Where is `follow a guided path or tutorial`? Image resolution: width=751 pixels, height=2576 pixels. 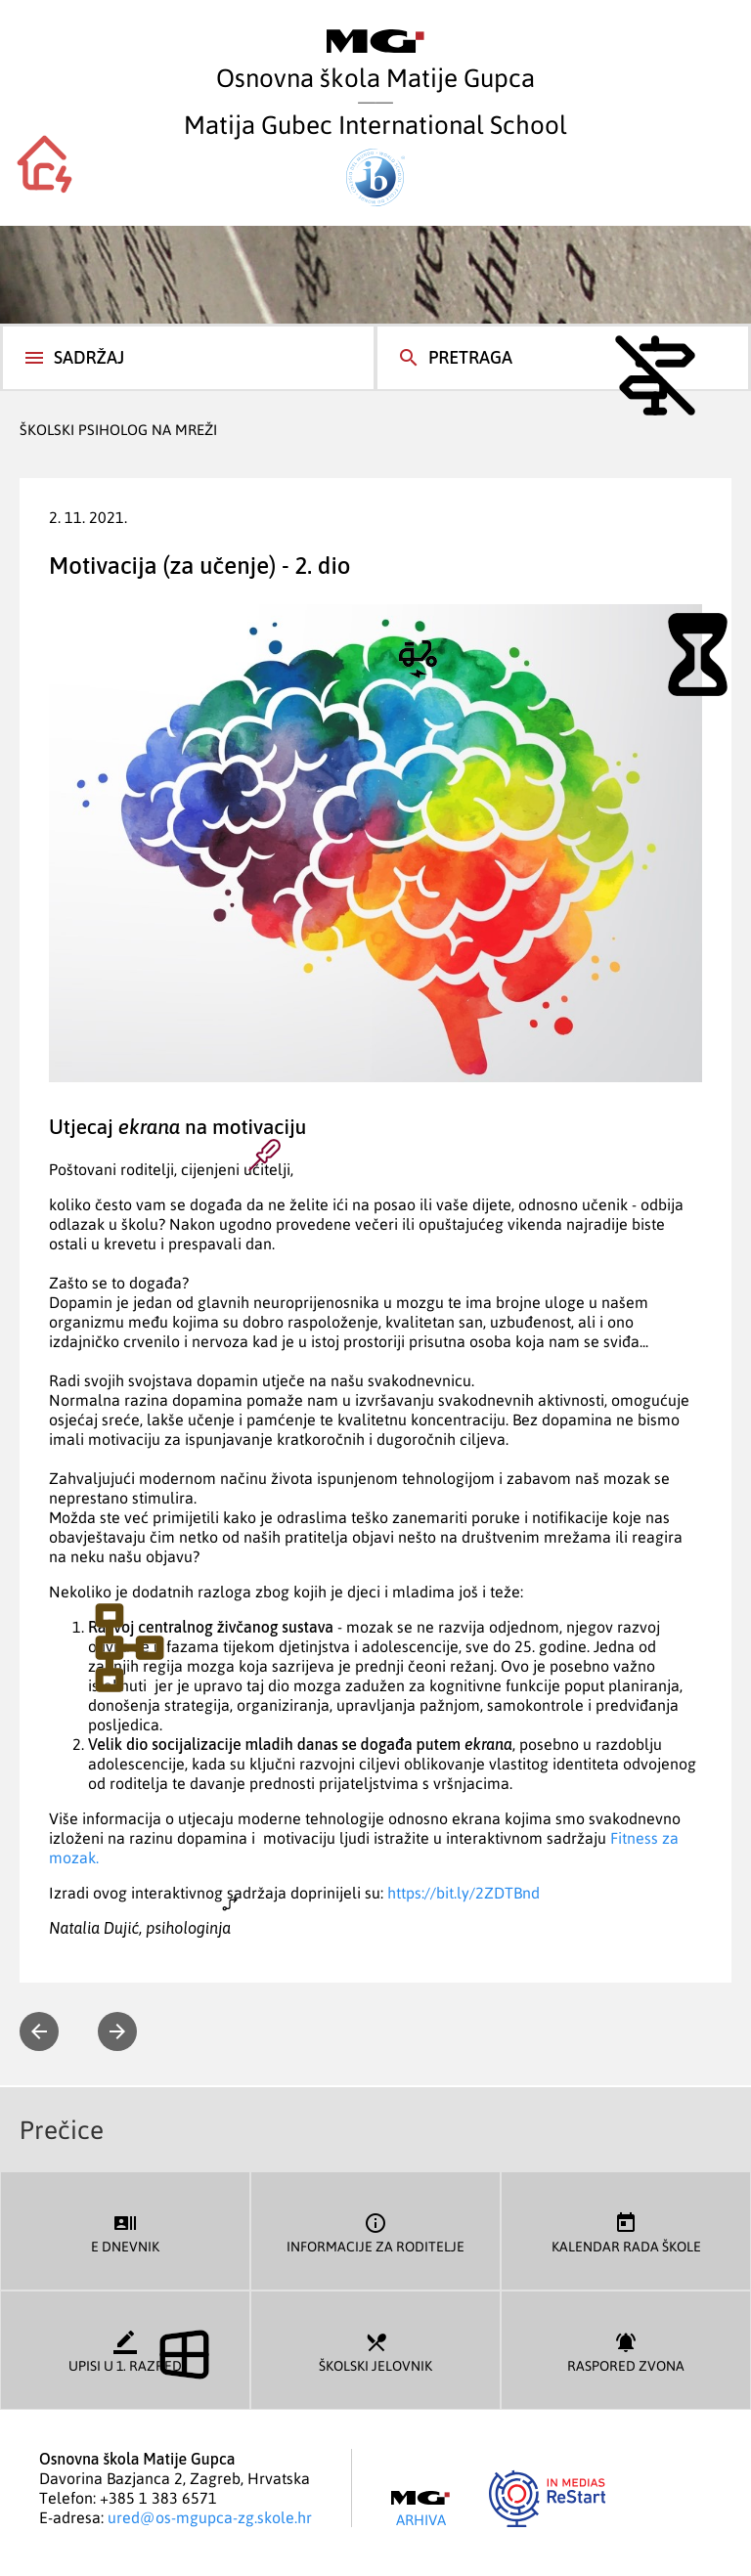
follow a guided path or tutorial is located at coordinates (230, 1903).